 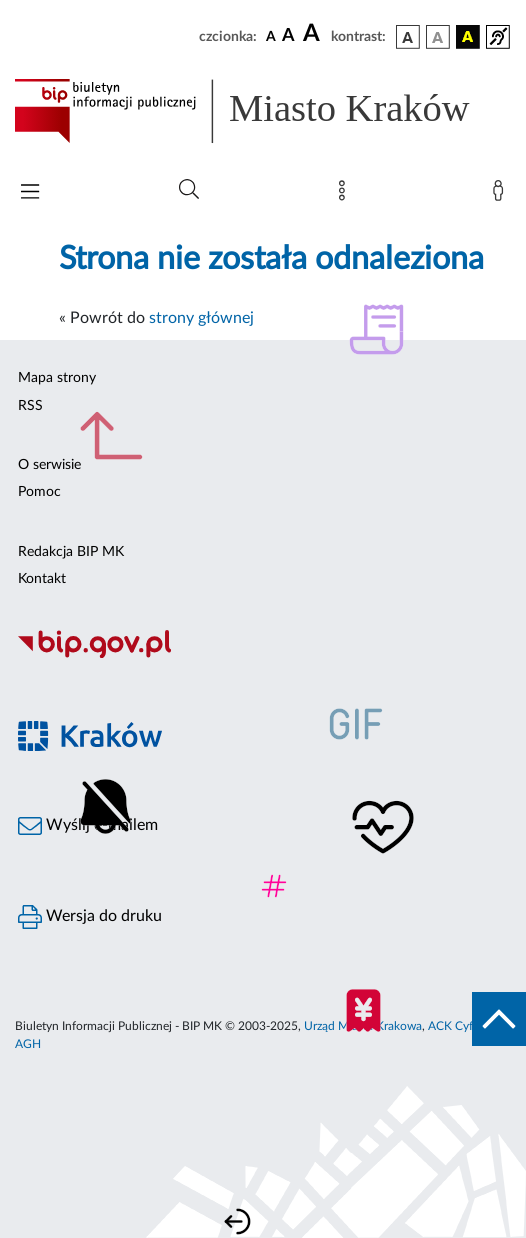 I want to click on exit or leave current screen, so click(x=237, y=1221).